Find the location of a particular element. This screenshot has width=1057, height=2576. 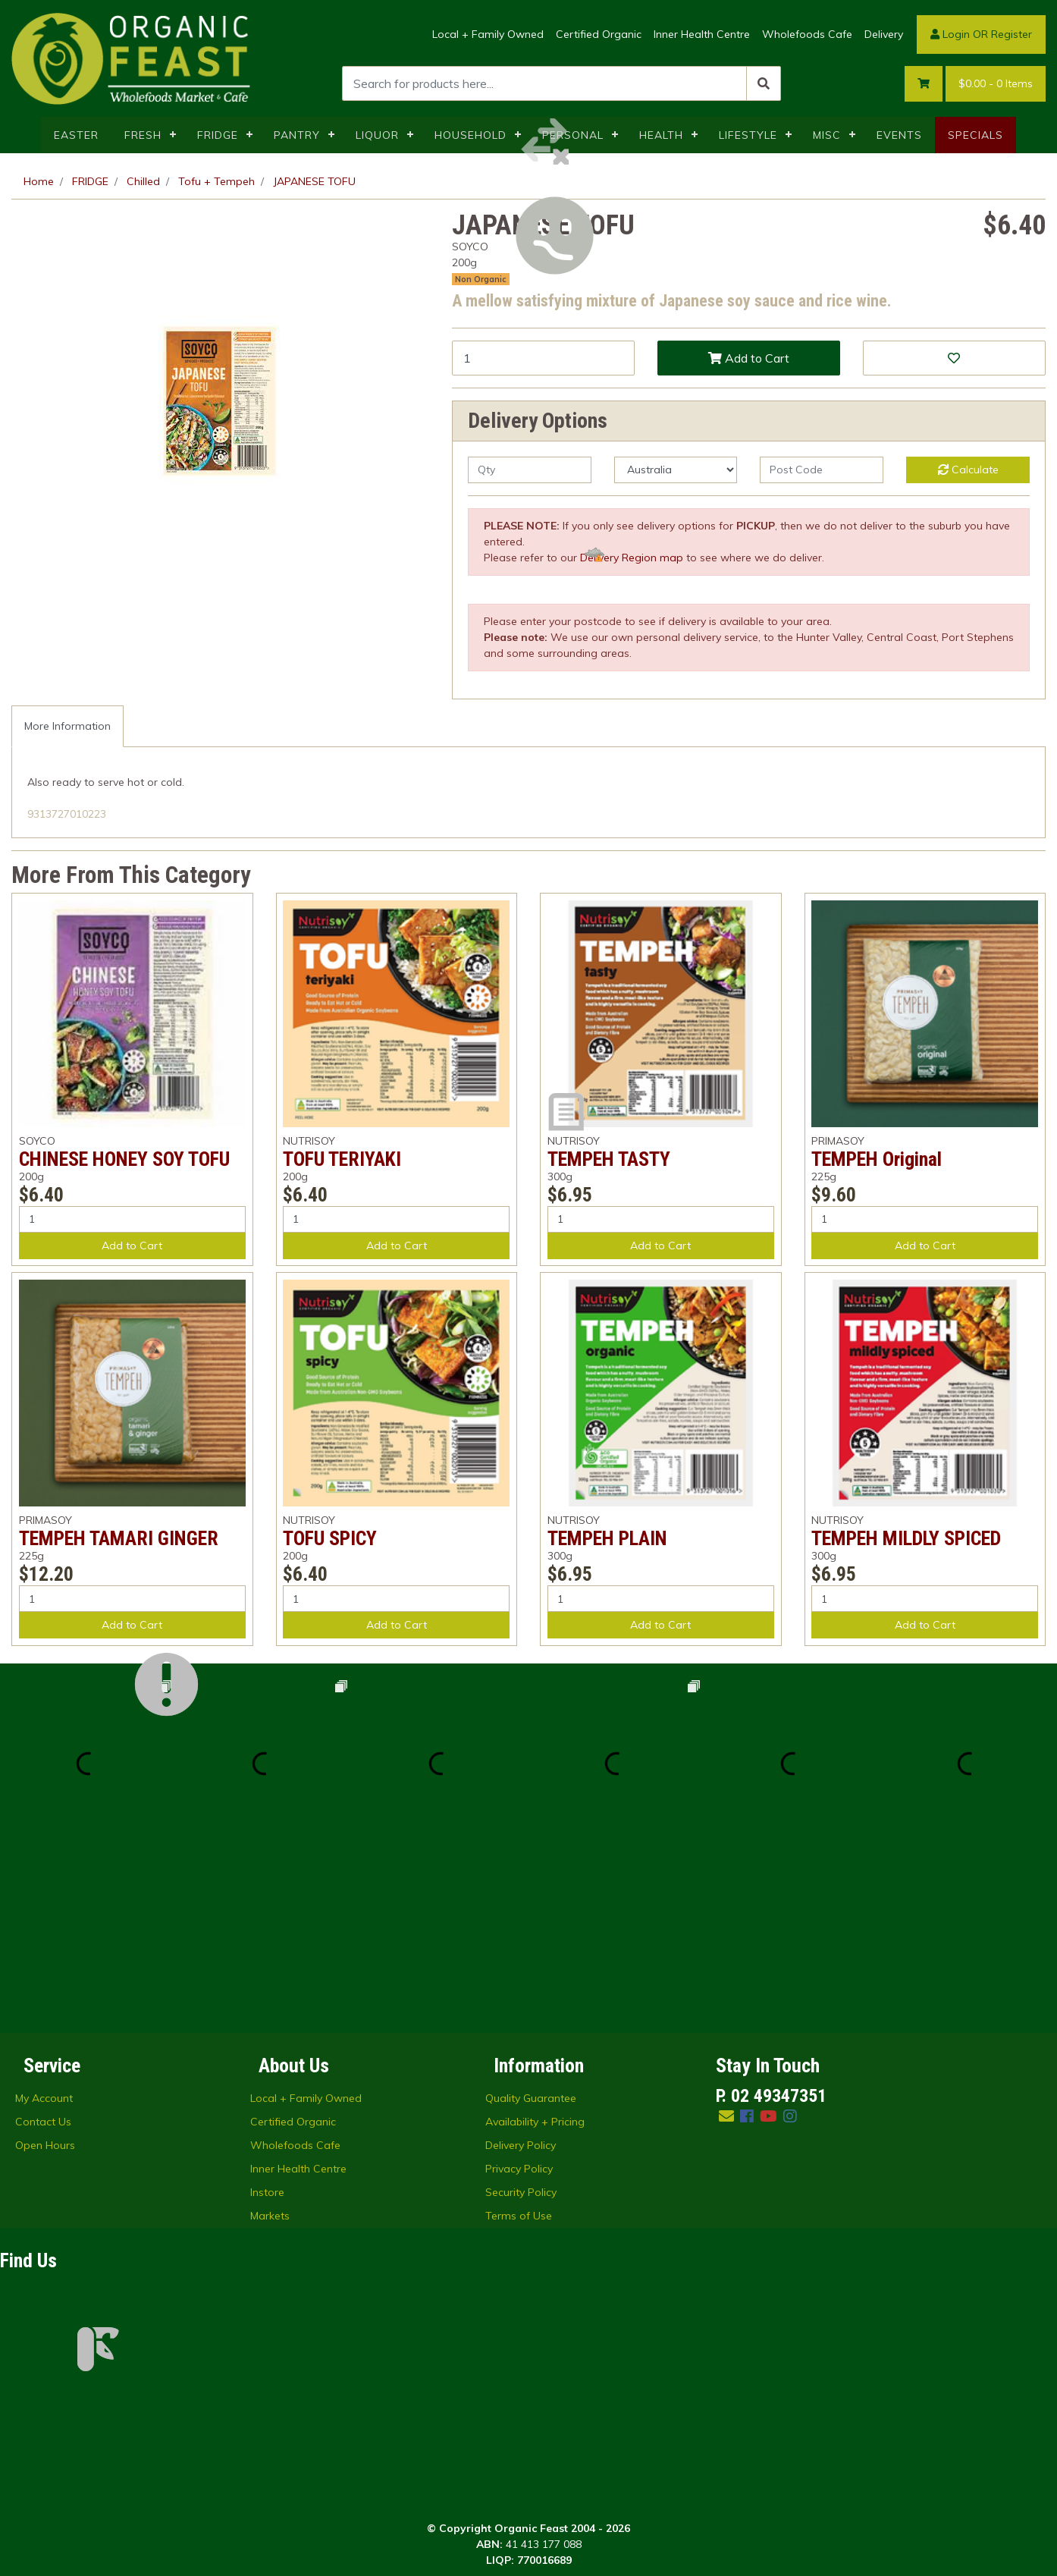

indicates severe weather warning in your area is located at coordinates (594, 554).